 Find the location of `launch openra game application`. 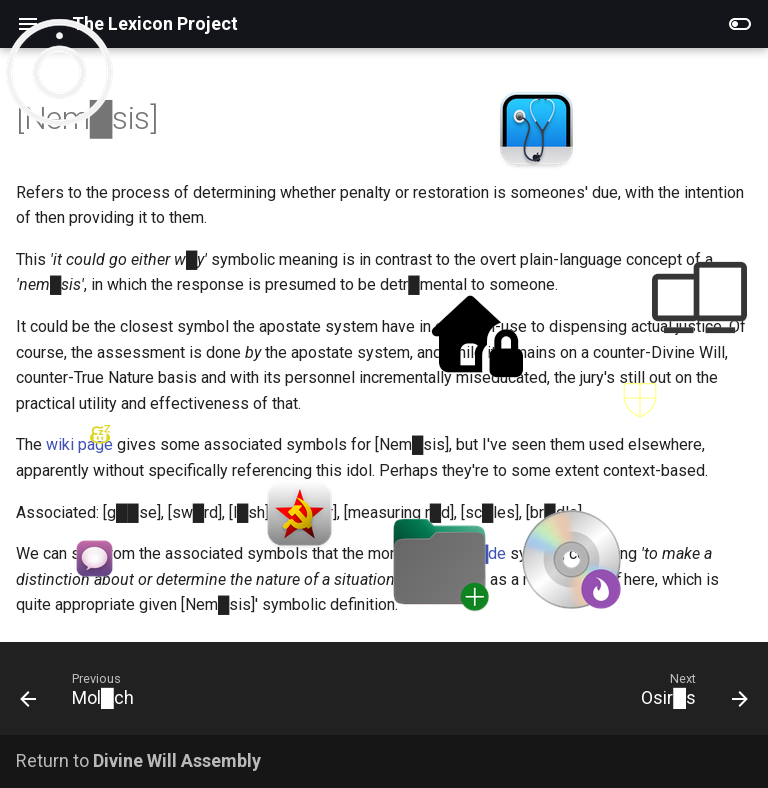

launch openra game application is located at coordinates (299, 513).